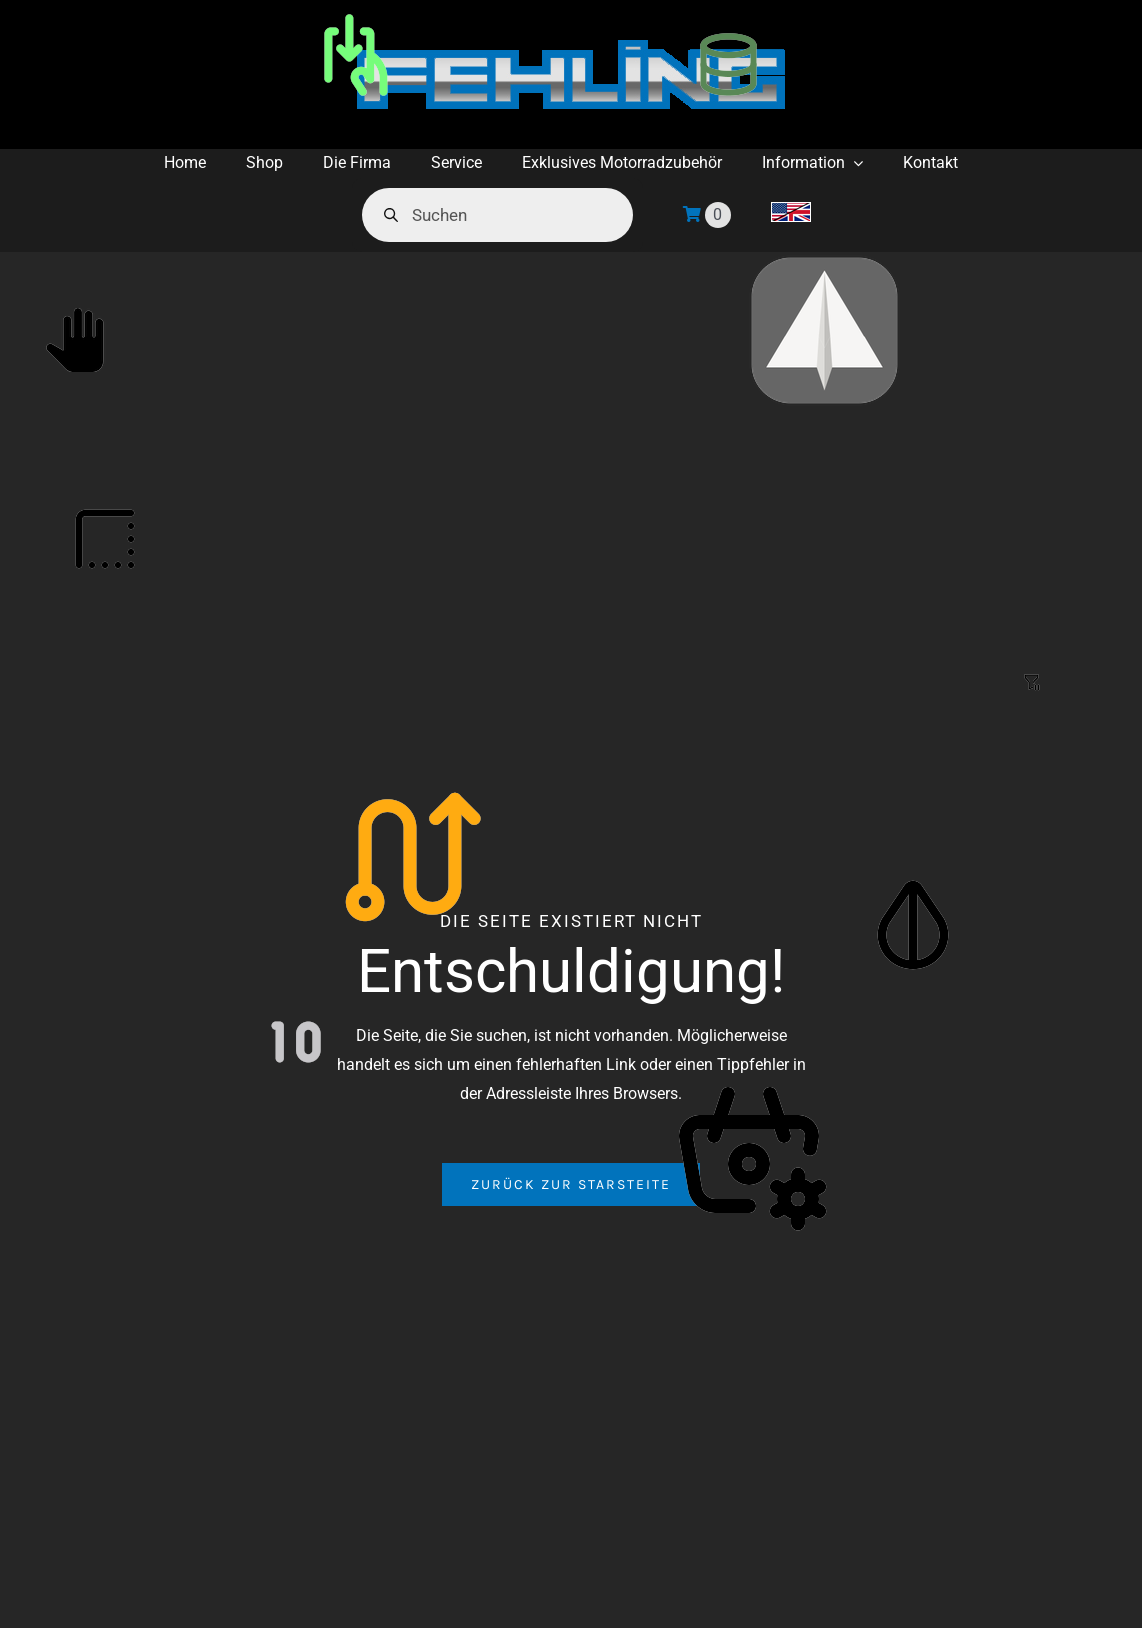 The height and width of the screenshot is (1628, 1142). Describe the element at coordinates (410, 857) in the screenshot. I see `s-turn or winding road ahead` at that location.